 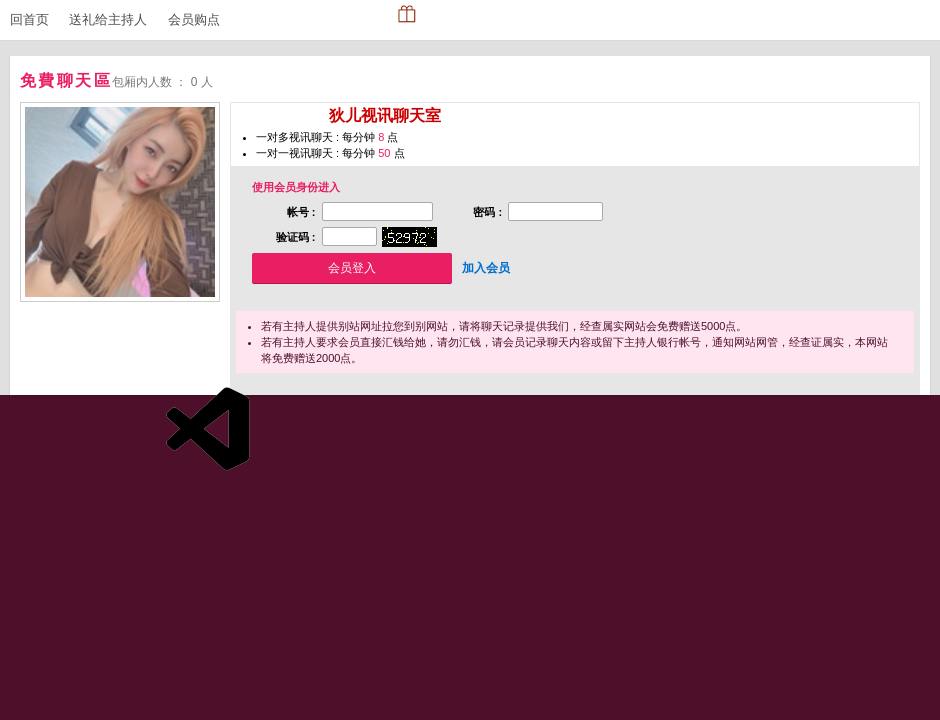 What do you see at coordinates (211, 432) in the screenshot?
I see `open Visual Studio Code` at bounding box center [211, 432].